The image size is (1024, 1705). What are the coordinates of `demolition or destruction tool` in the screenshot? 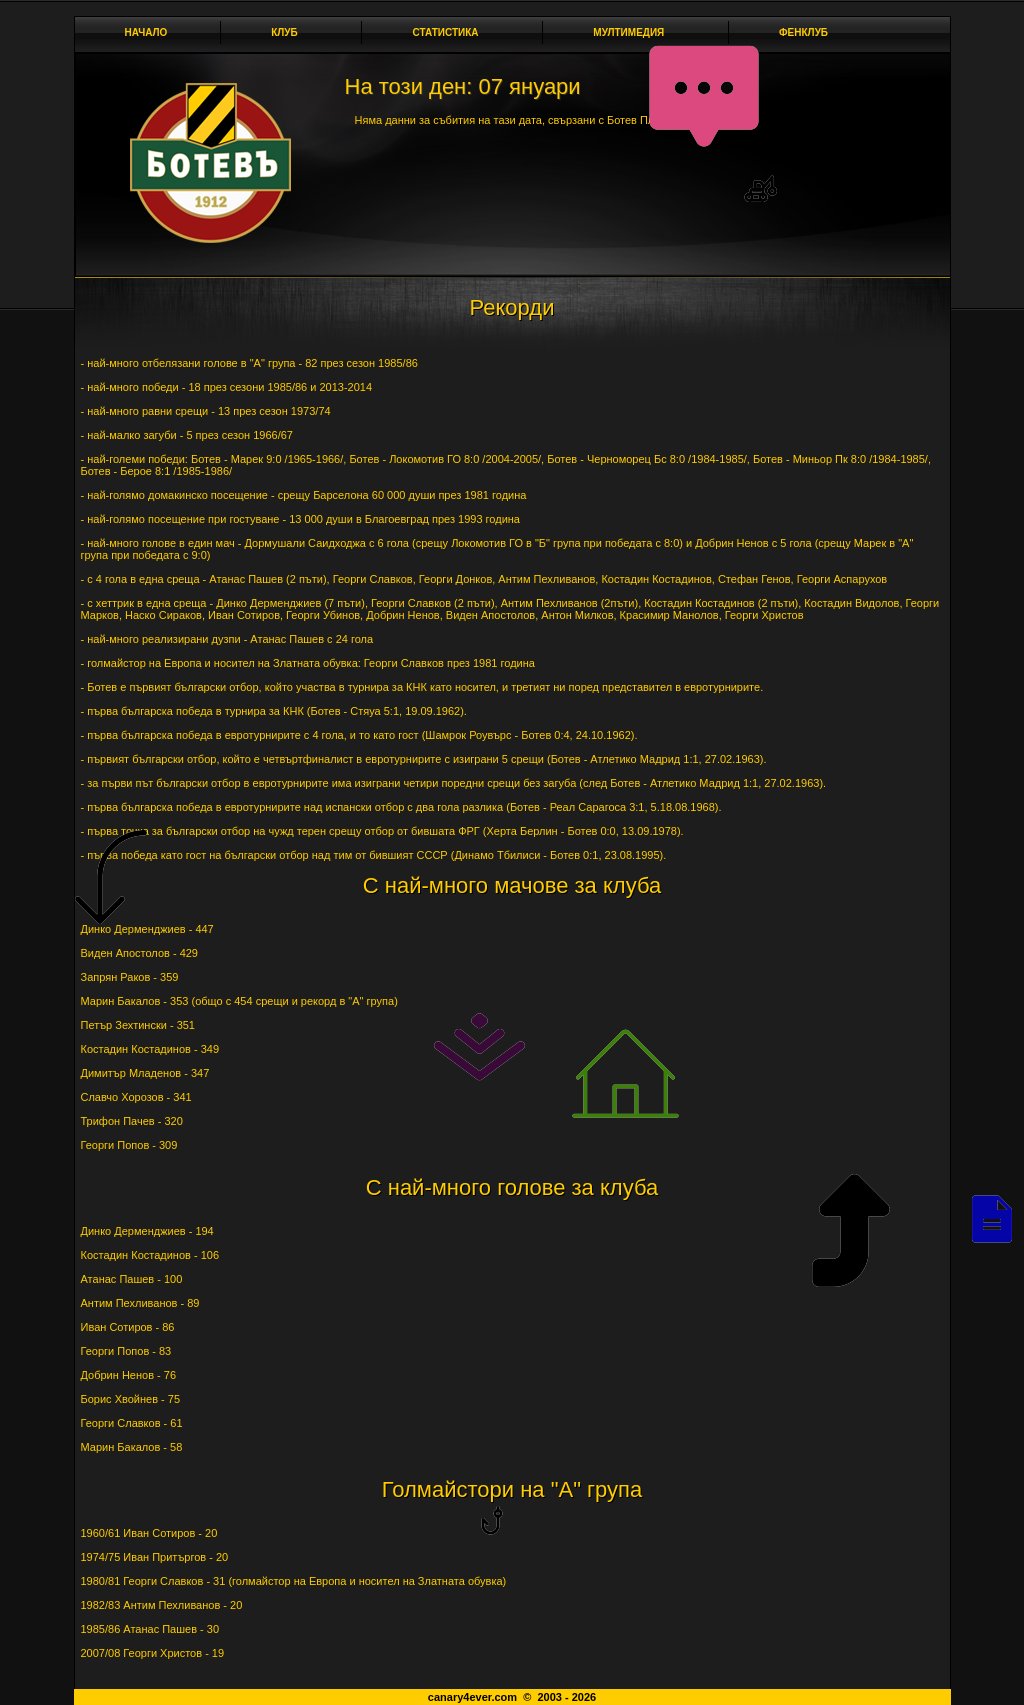 It's located at (761, 189).